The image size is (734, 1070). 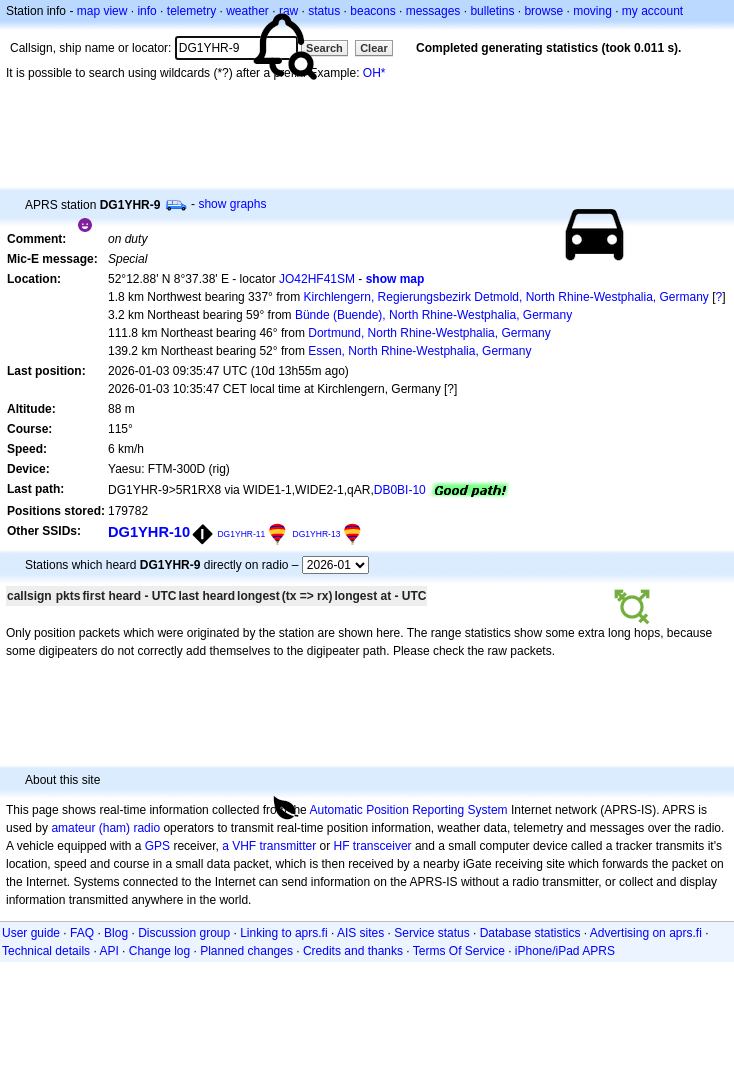 What do you see at coordinates (594, 231) in the screenshot?
I see `get driving directions` at bounding box center [594, 231].